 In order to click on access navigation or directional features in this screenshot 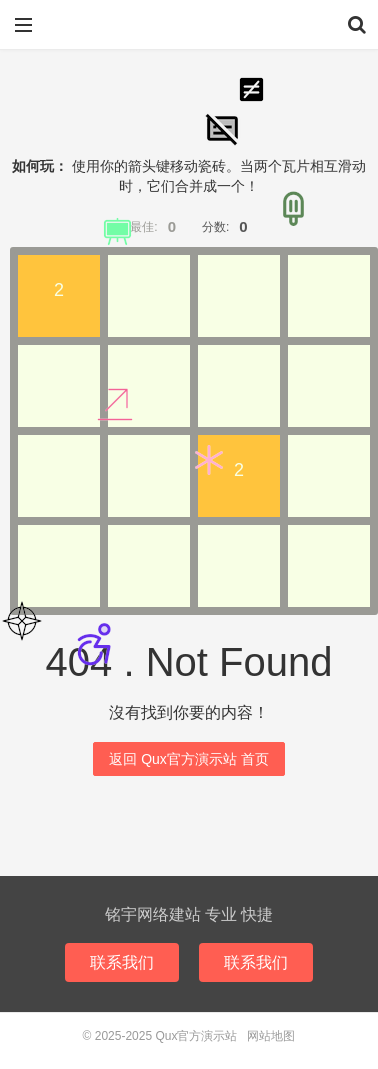, I will do `click(22, 621)`.